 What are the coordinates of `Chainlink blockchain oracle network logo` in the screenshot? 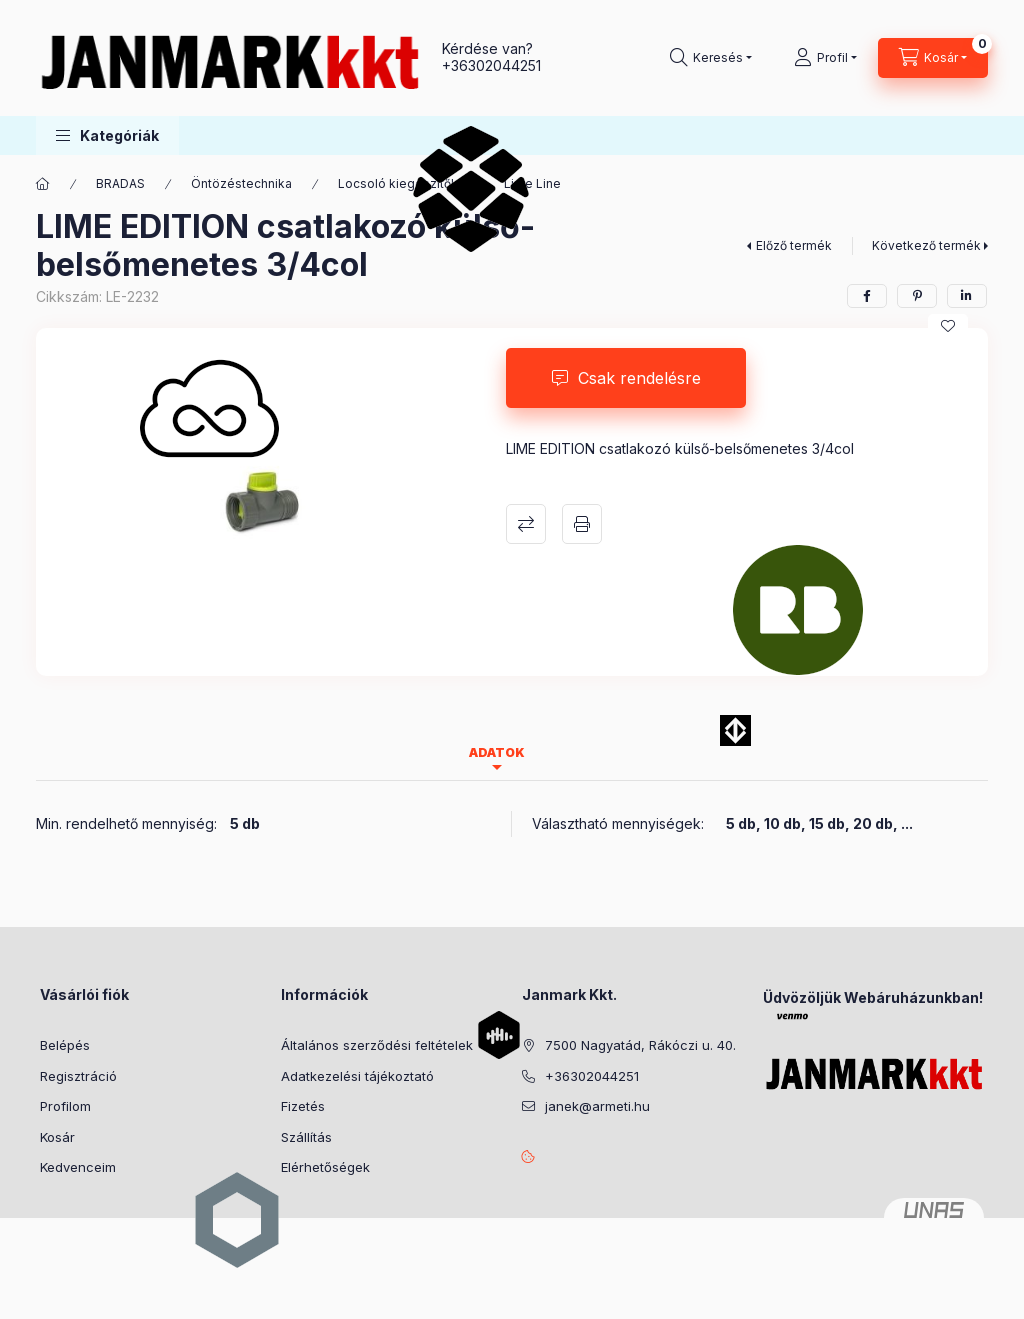 It's located at (237, 1220).